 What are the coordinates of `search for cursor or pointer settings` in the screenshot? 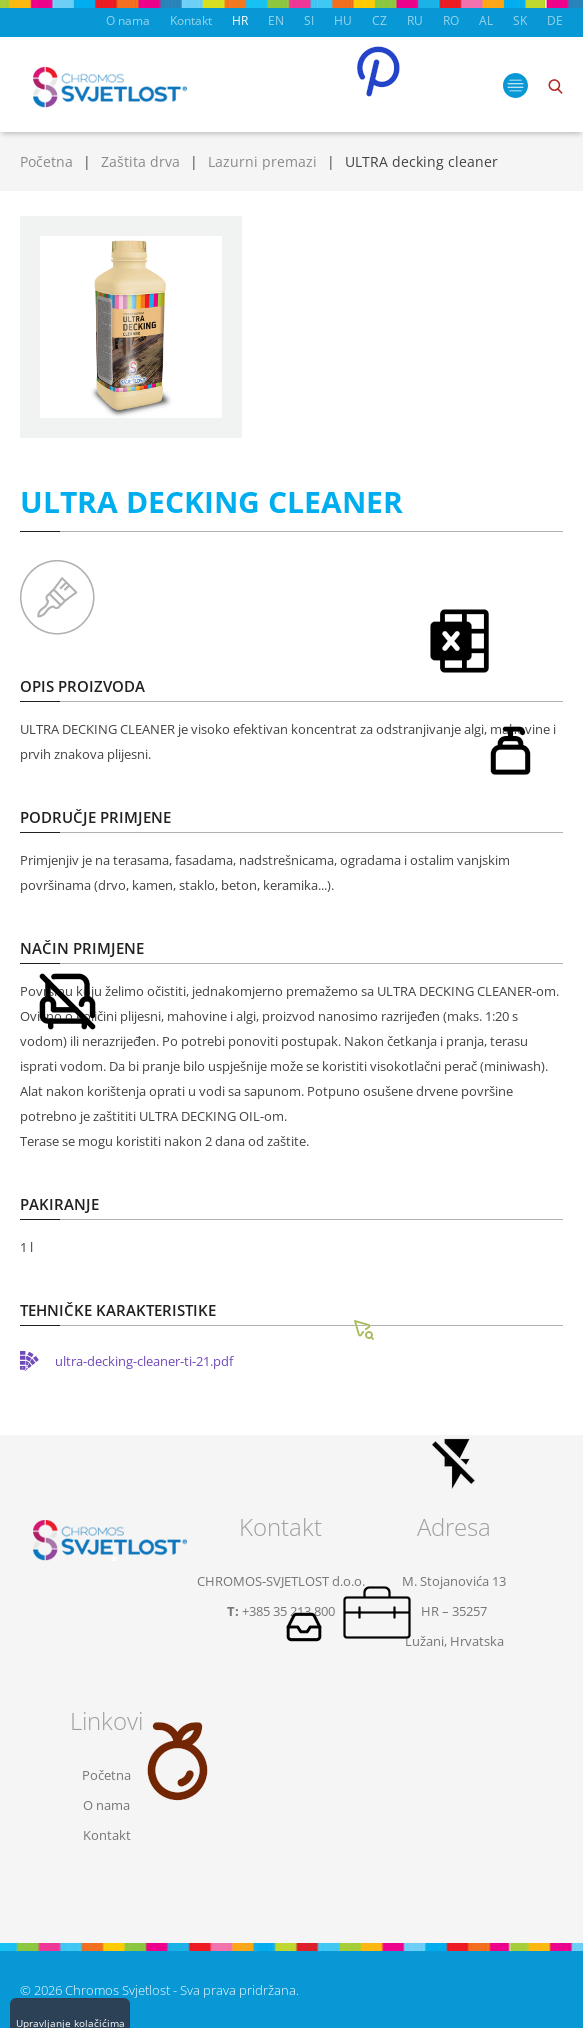 It's located at (363, 1329).